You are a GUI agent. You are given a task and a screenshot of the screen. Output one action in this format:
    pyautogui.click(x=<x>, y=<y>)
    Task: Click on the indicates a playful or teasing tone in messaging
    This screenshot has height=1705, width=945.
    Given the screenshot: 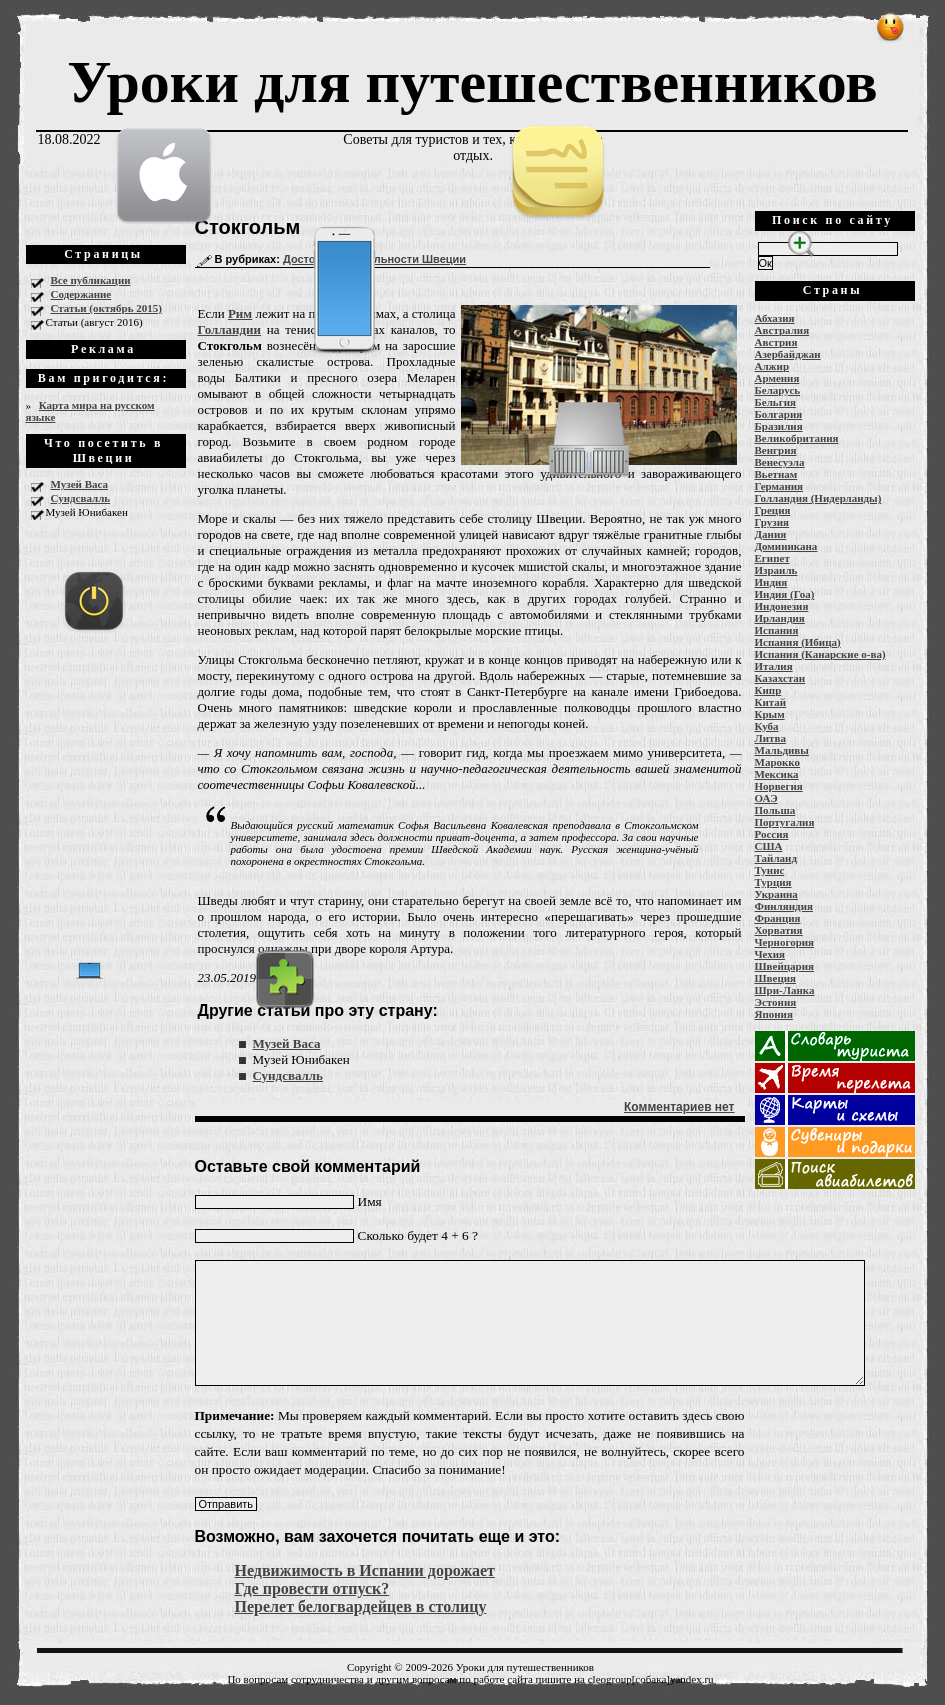 What is the action you would take?
    pyautogui.click(x=890, y=27)
    